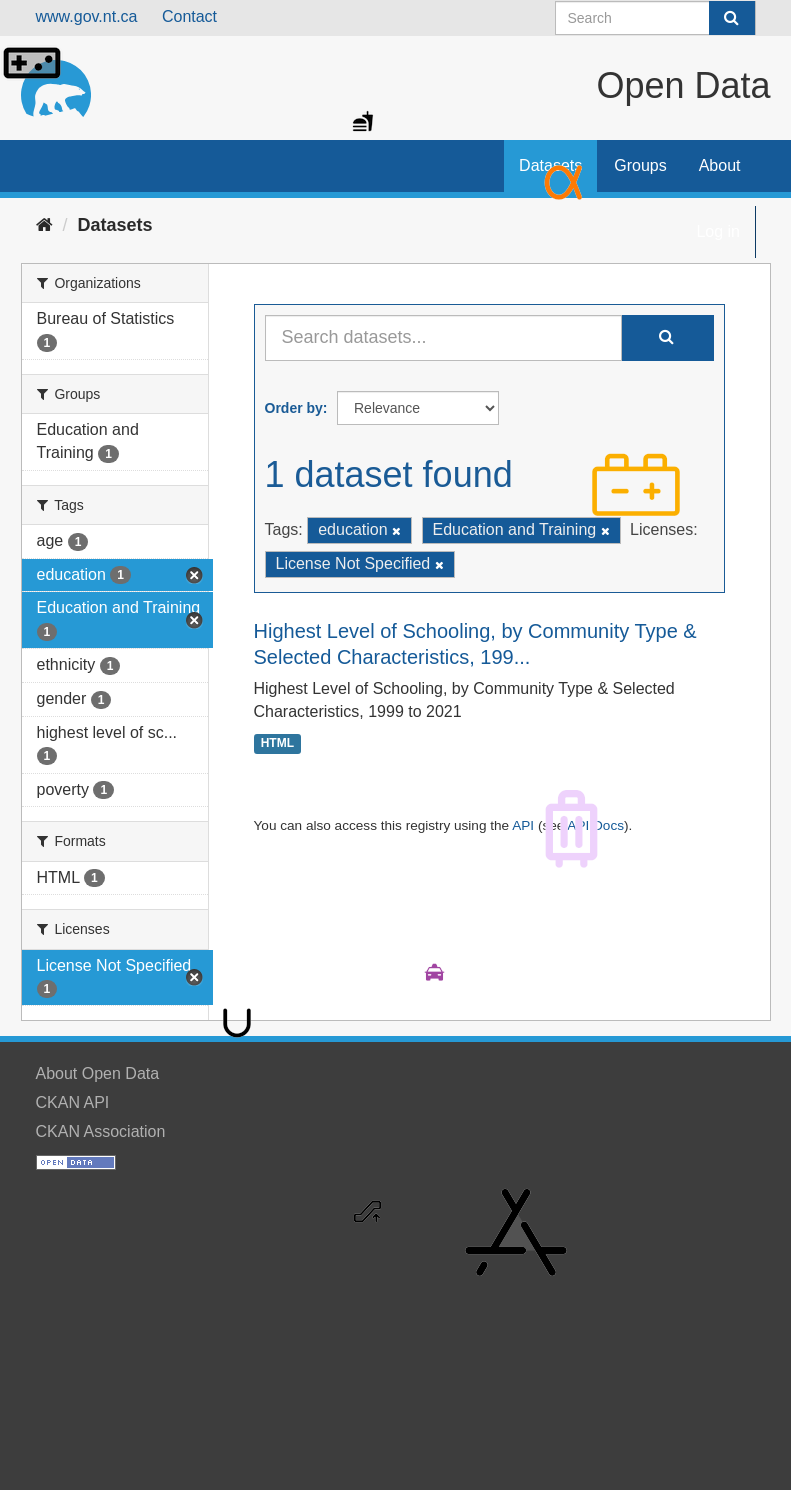  I want to click on access travel or trip planning features, so click(571, 829).